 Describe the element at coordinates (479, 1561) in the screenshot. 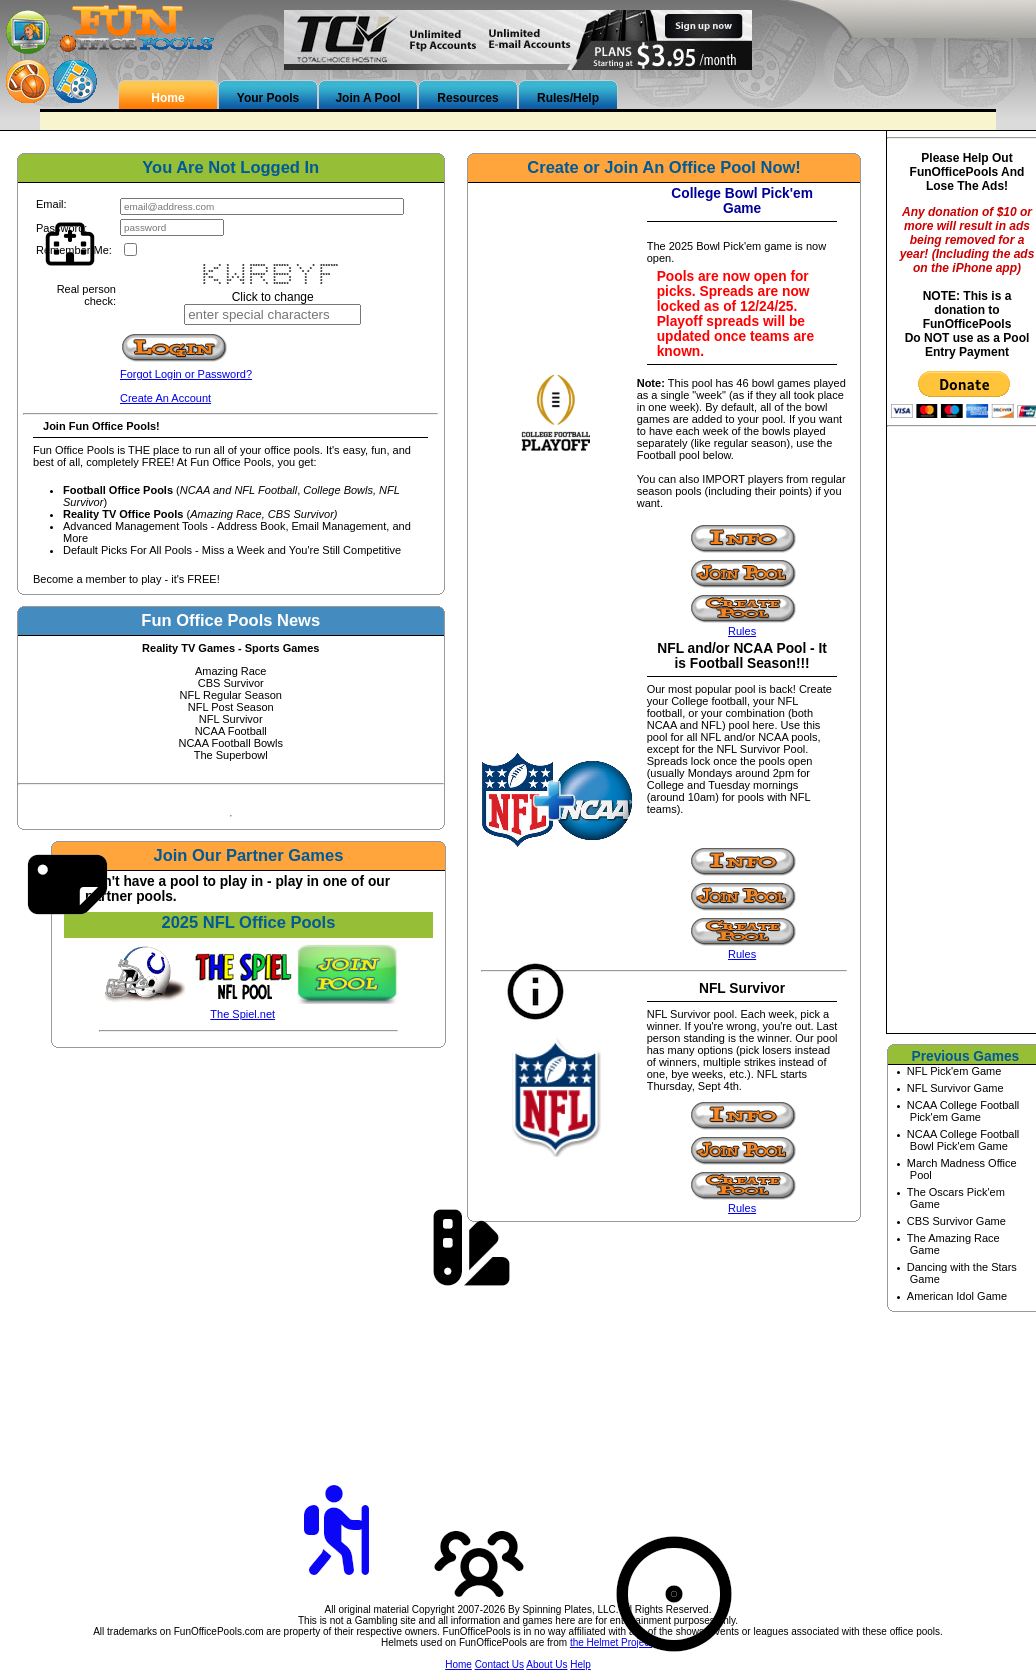

I see `view group members or team` at that location.